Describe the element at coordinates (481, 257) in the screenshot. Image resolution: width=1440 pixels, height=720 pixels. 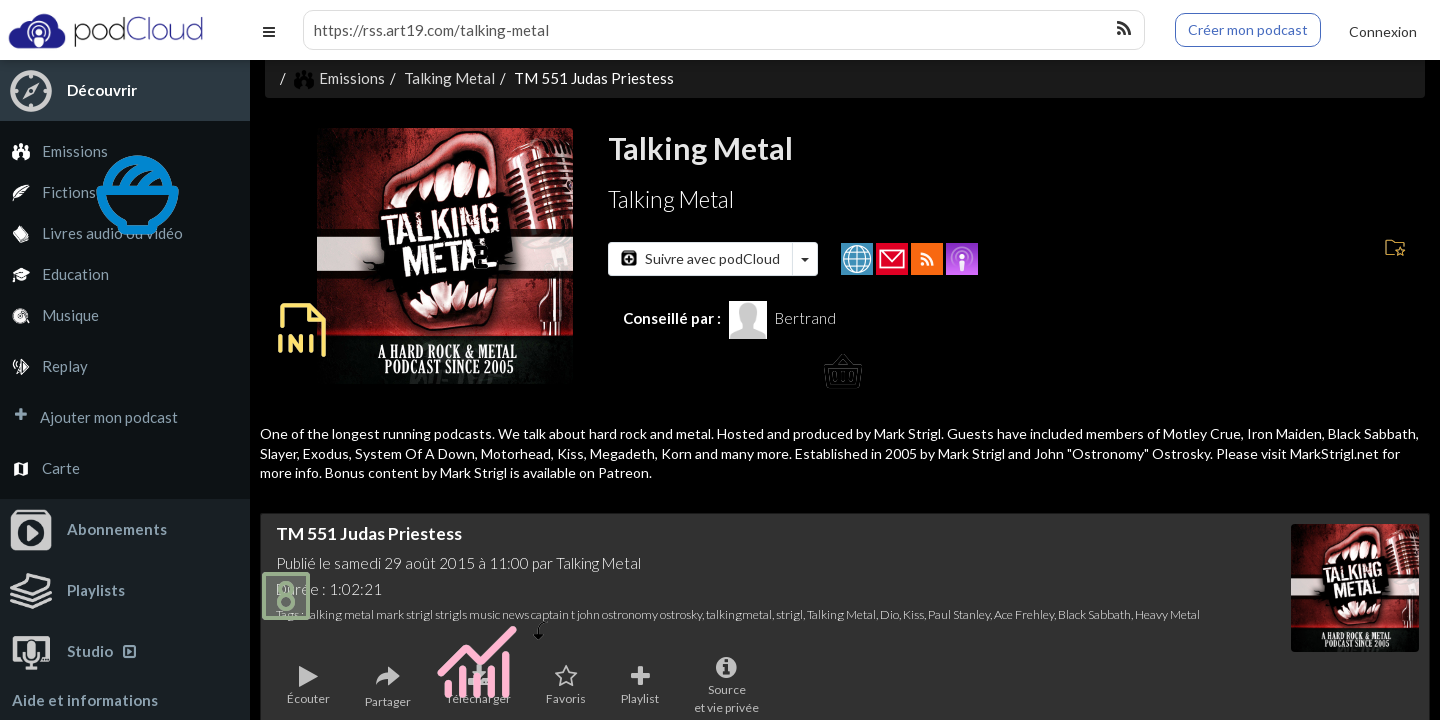
I see `indicates second item or step in a sequence` at that location.